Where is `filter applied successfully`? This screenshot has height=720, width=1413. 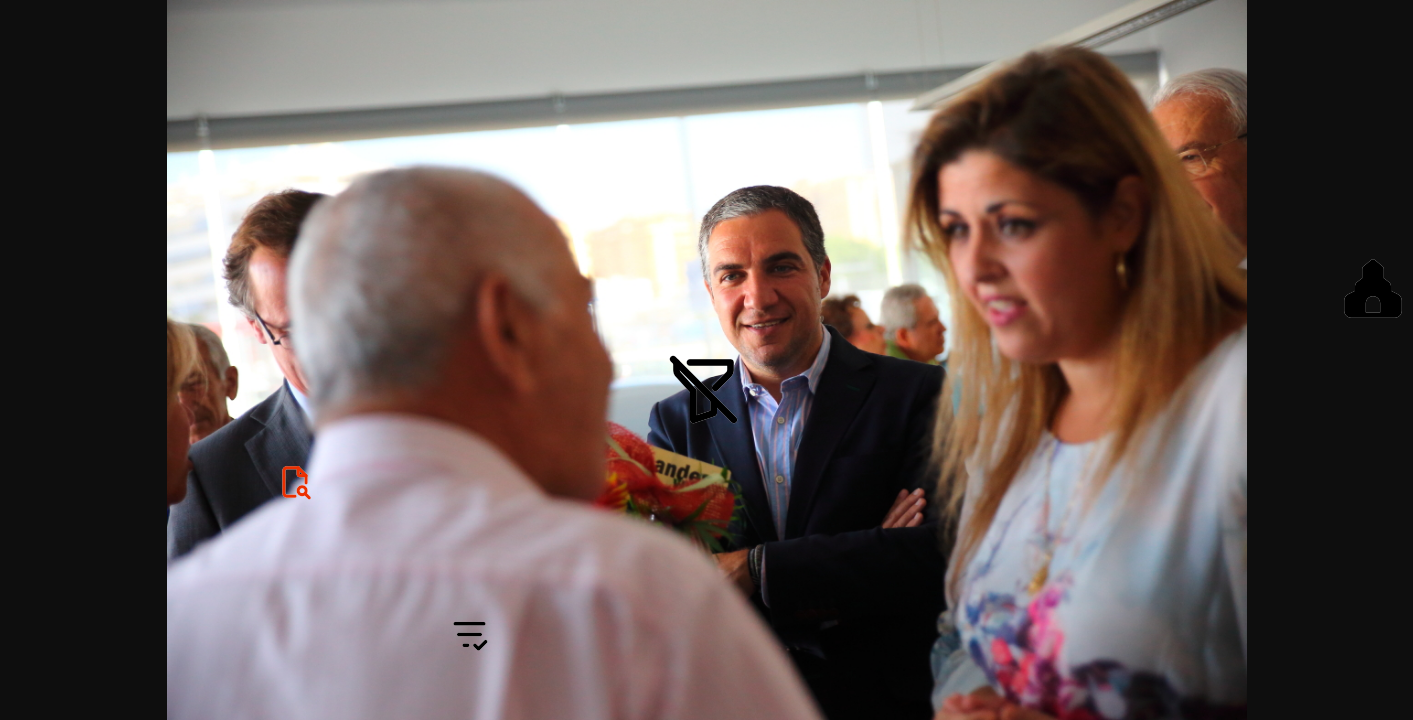
filter applied successfully is located at coordinates (469, 634).